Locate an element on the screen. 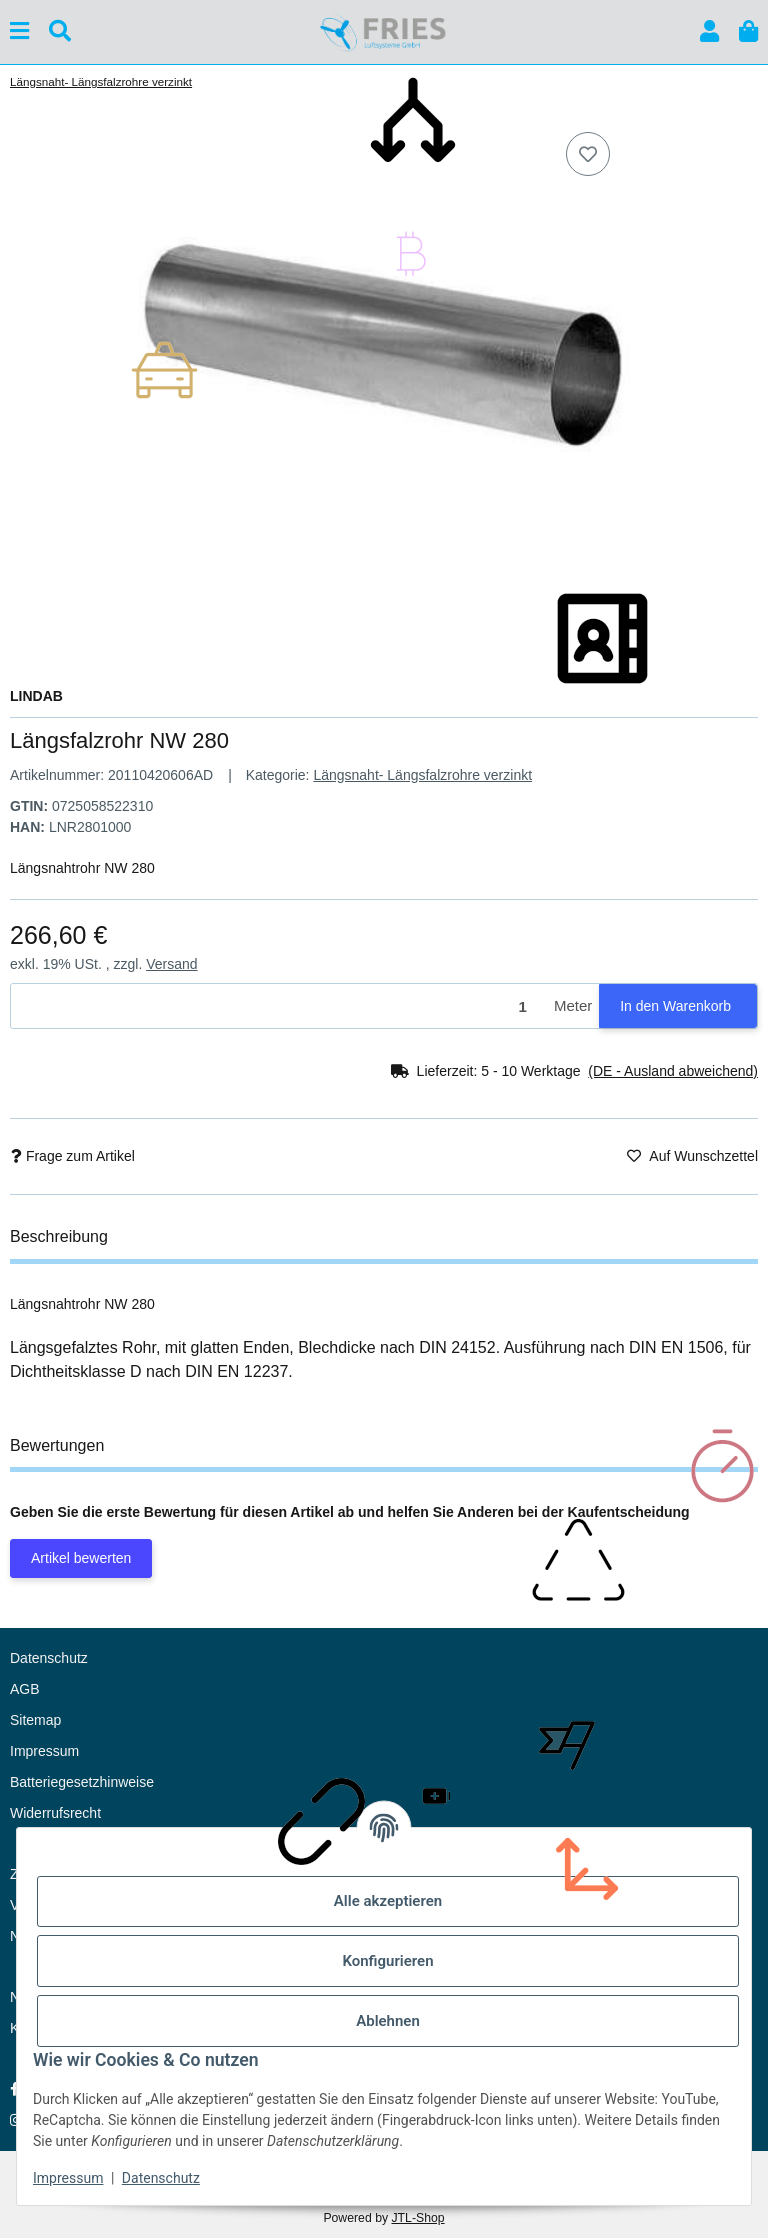 Image resolution: width=768 pixels, height=2238 pixels. add or extend battery life is located at coordinates (436, 1796).